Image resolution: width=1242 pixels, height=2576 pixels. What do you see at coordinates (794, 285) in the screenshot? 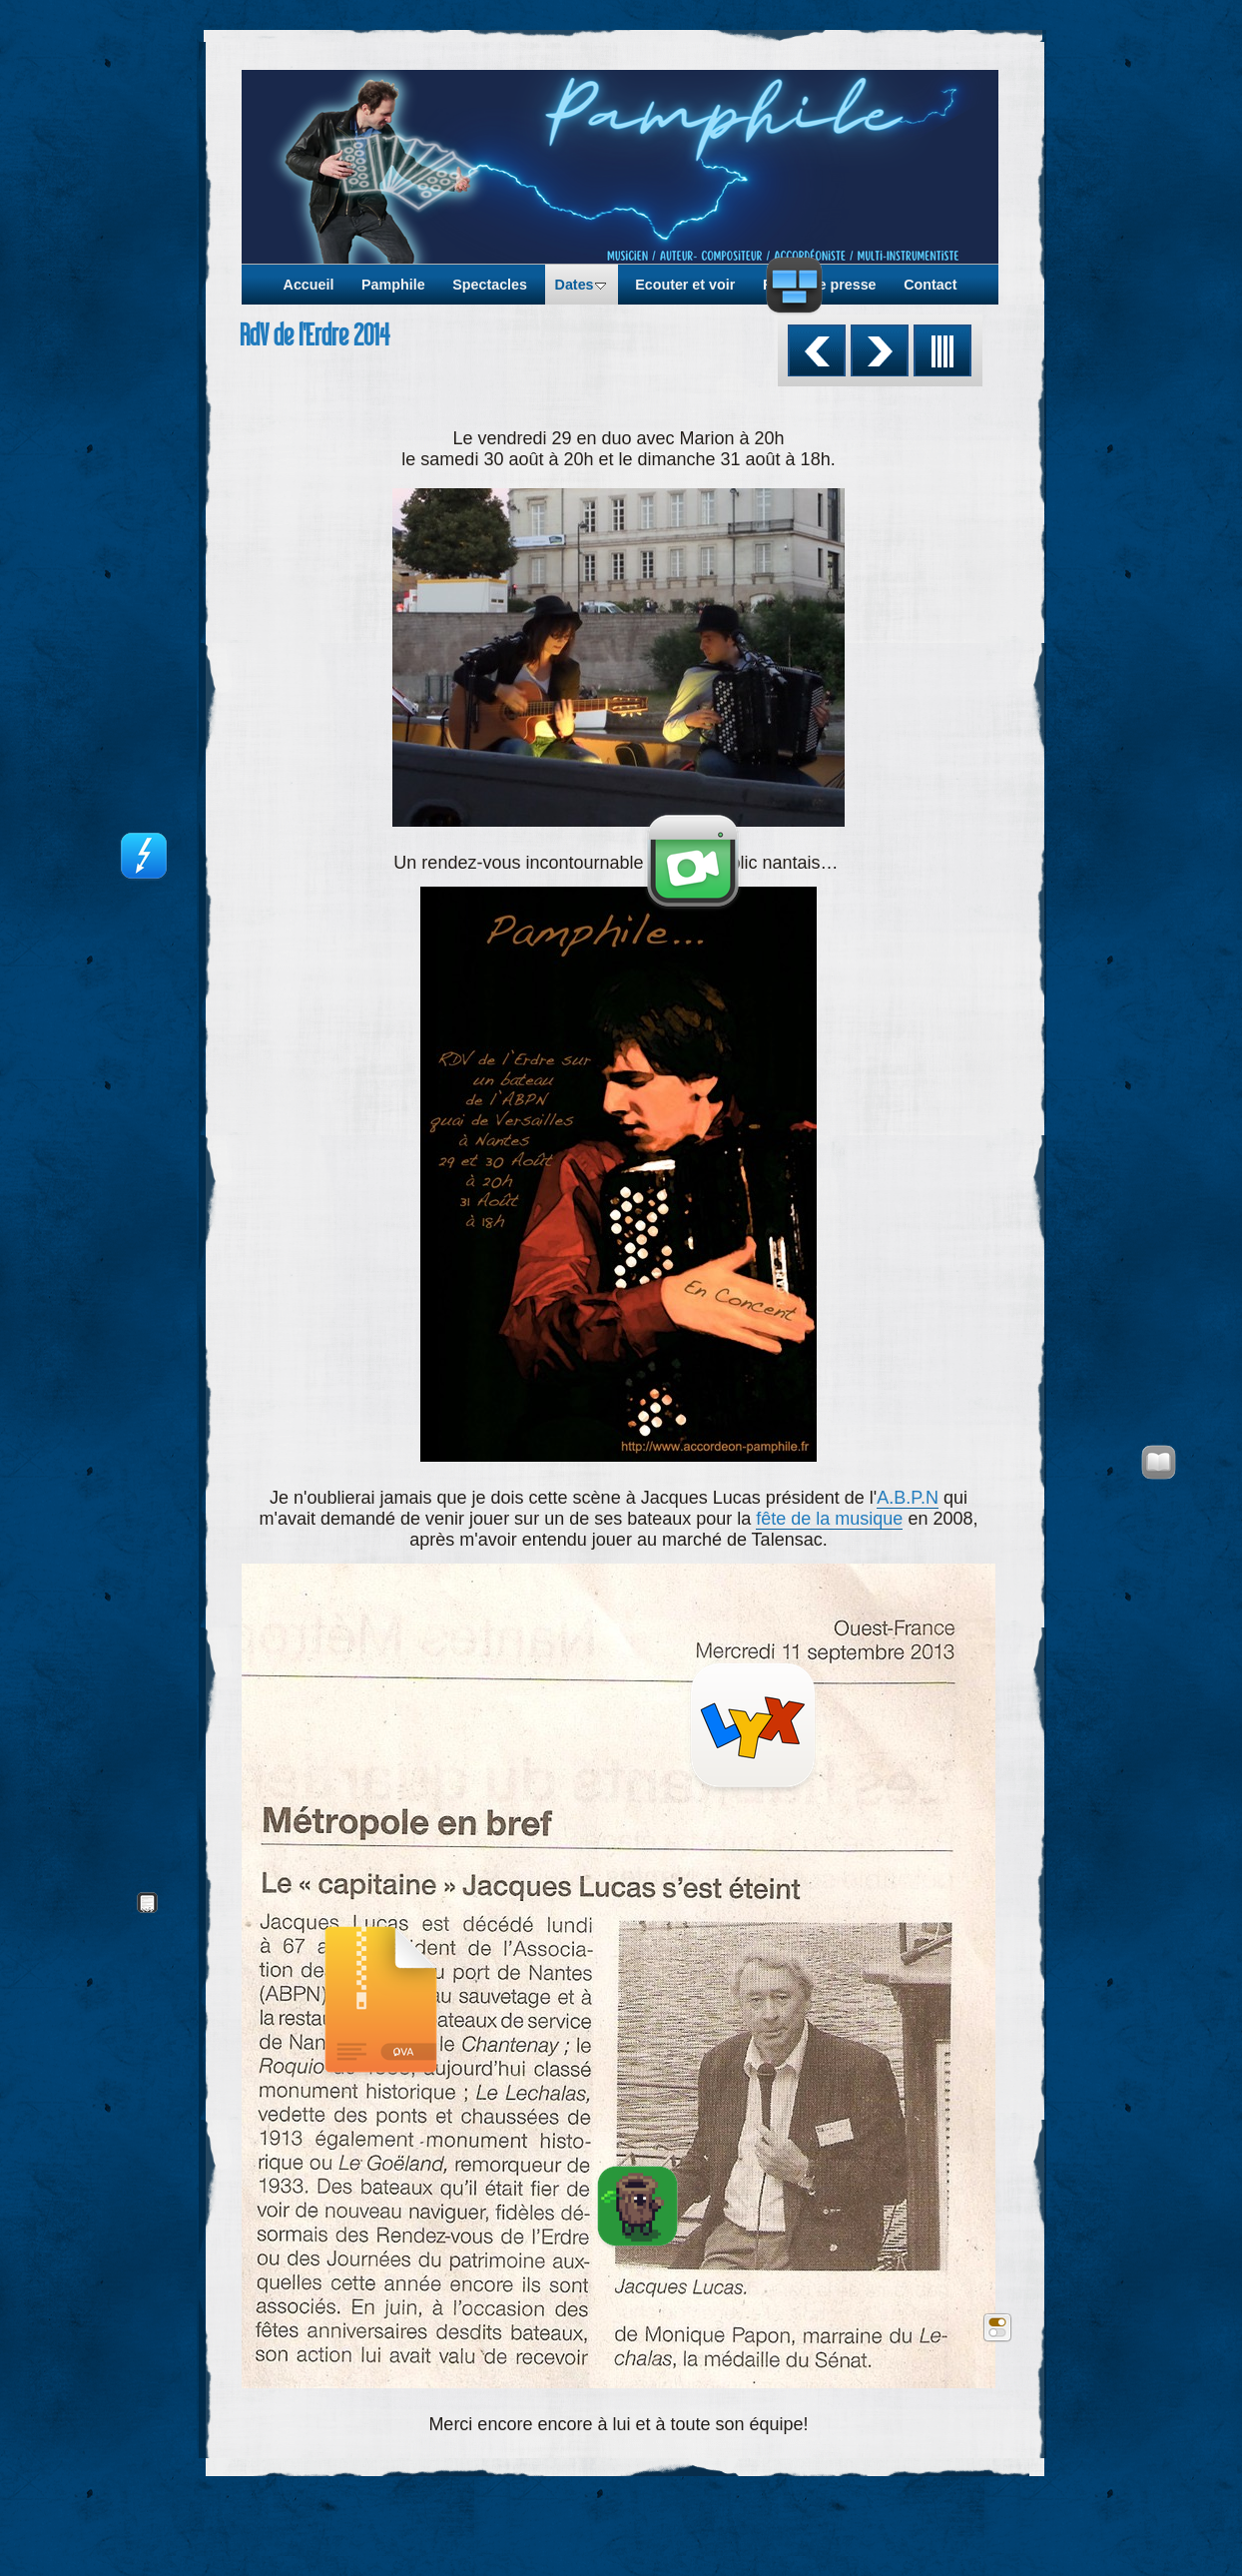
I see `open multitasking view` at bounding box center [794, 285].